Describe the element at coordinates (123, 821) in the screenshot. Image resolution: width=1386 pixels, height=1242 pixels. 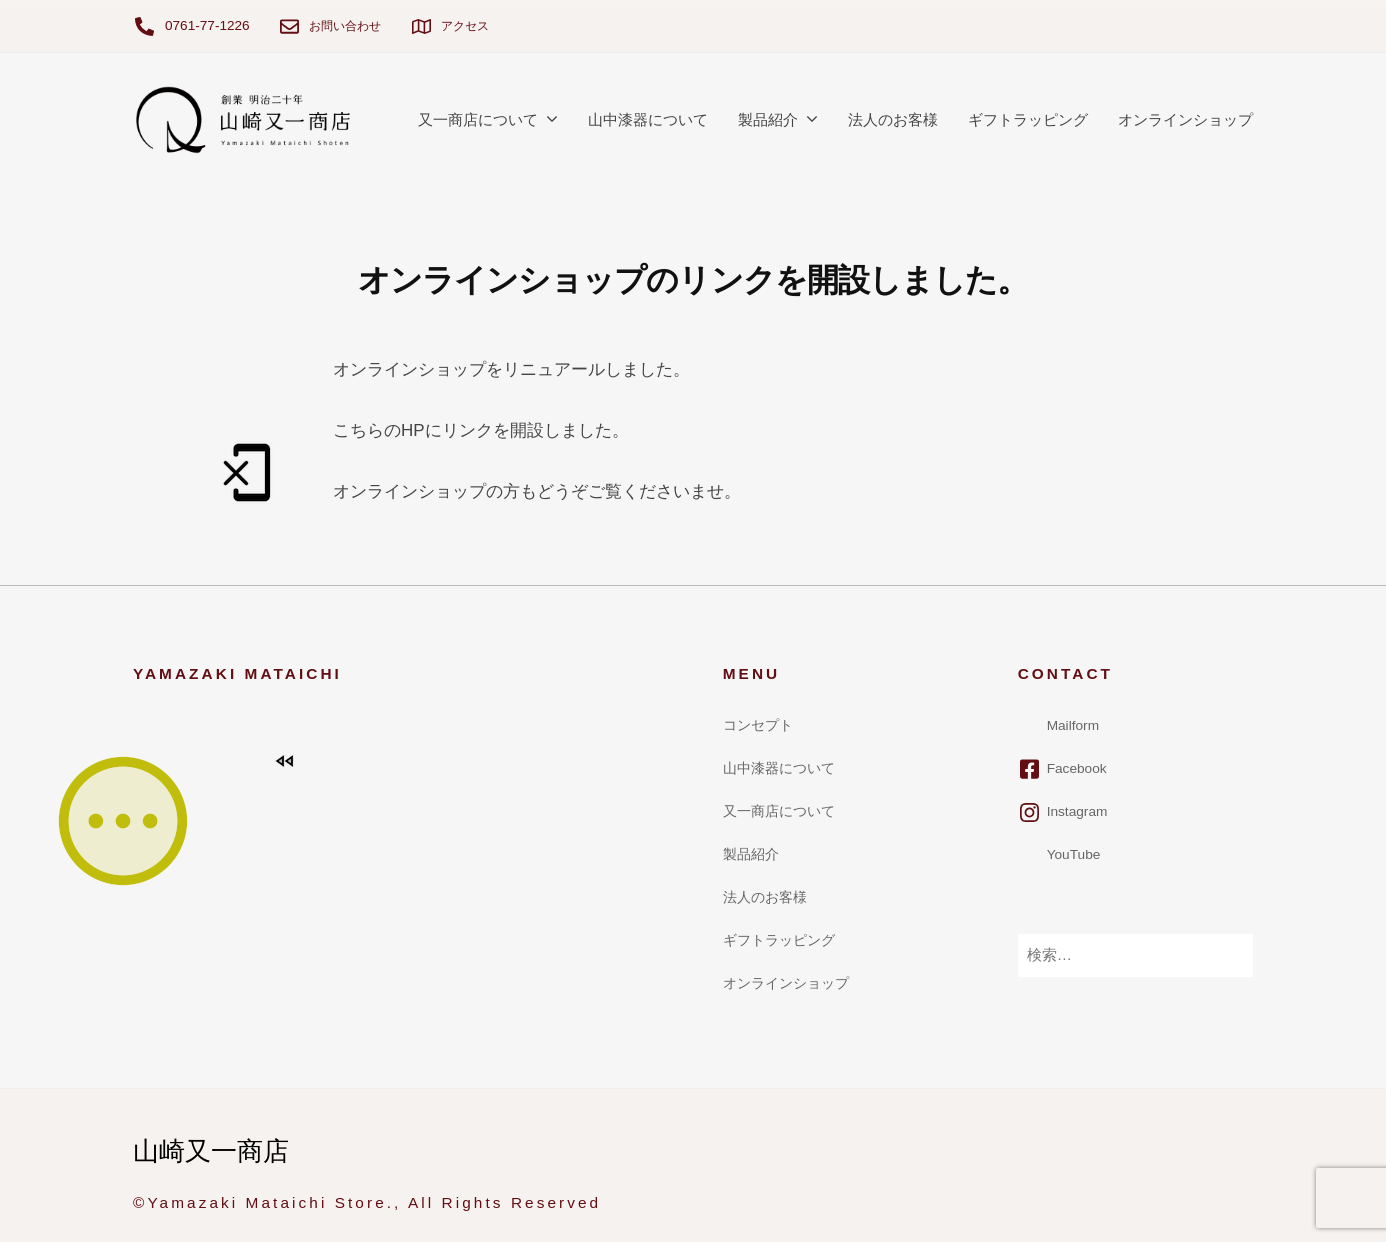
I see `open more options menu` at that location.